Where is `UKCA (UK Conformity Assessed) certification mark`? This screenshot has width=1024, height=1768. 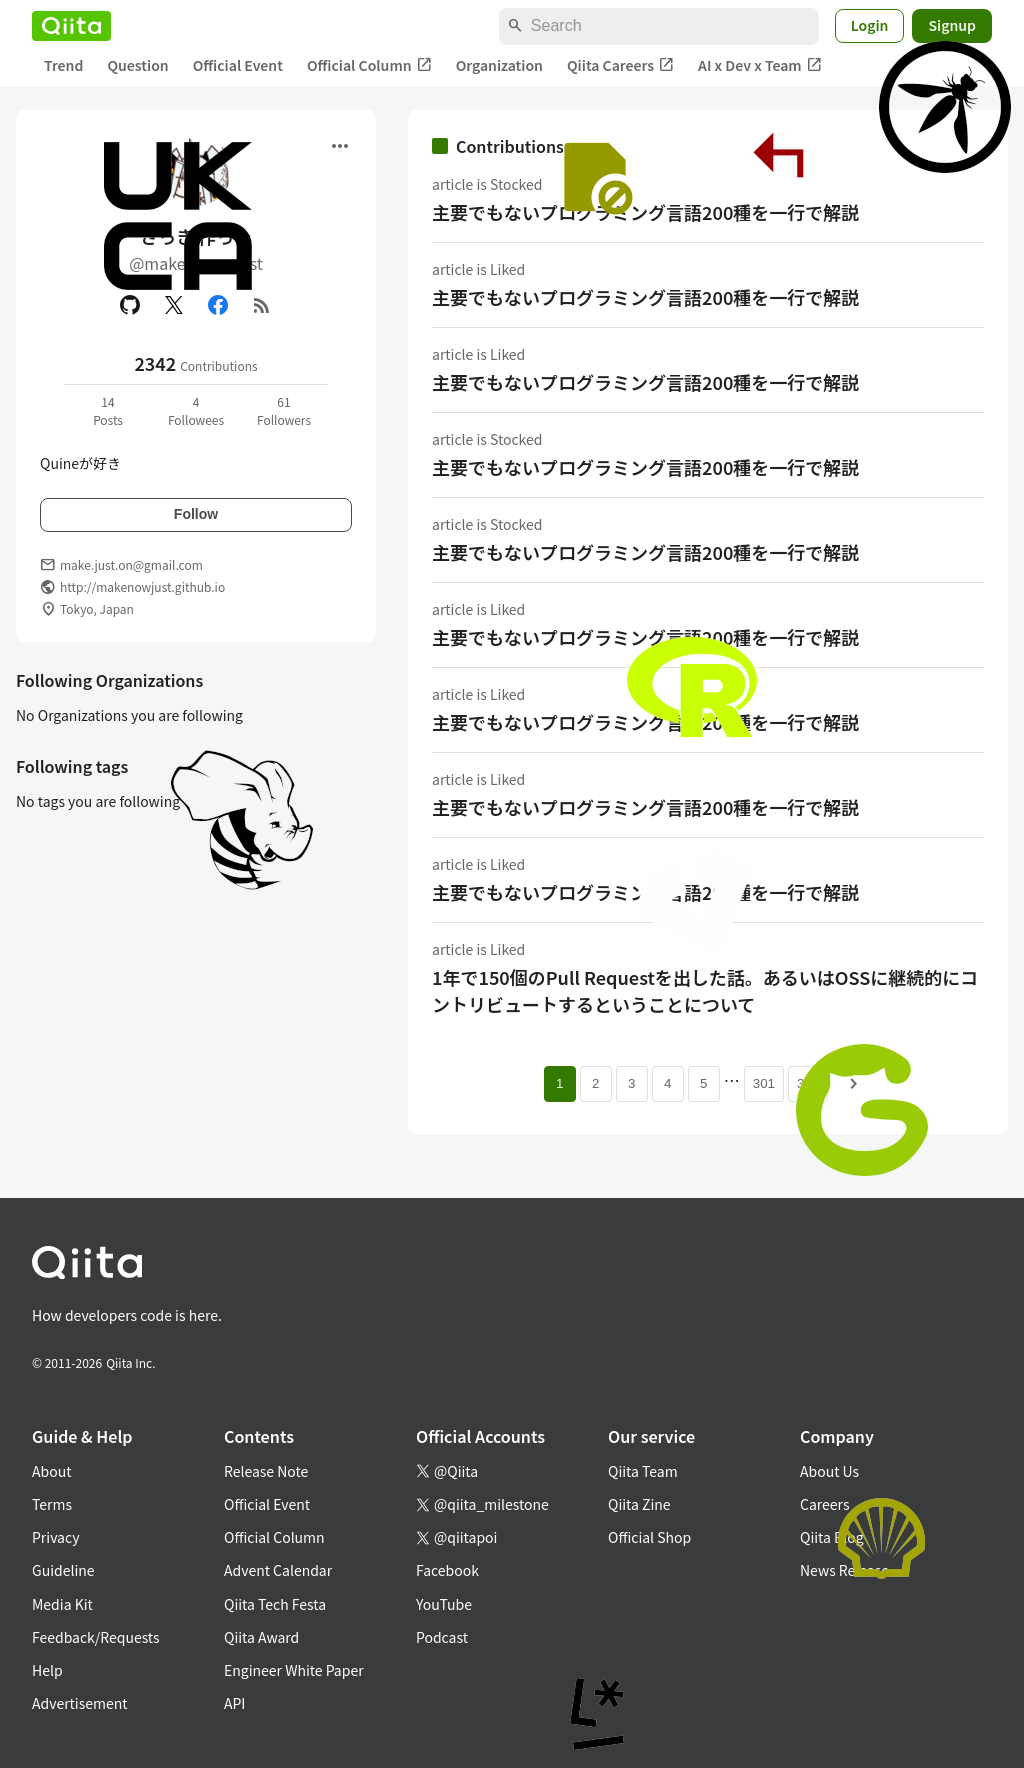 UKCA (UK Conformity Assessed) certification mark is located at coordinates (178, 216).